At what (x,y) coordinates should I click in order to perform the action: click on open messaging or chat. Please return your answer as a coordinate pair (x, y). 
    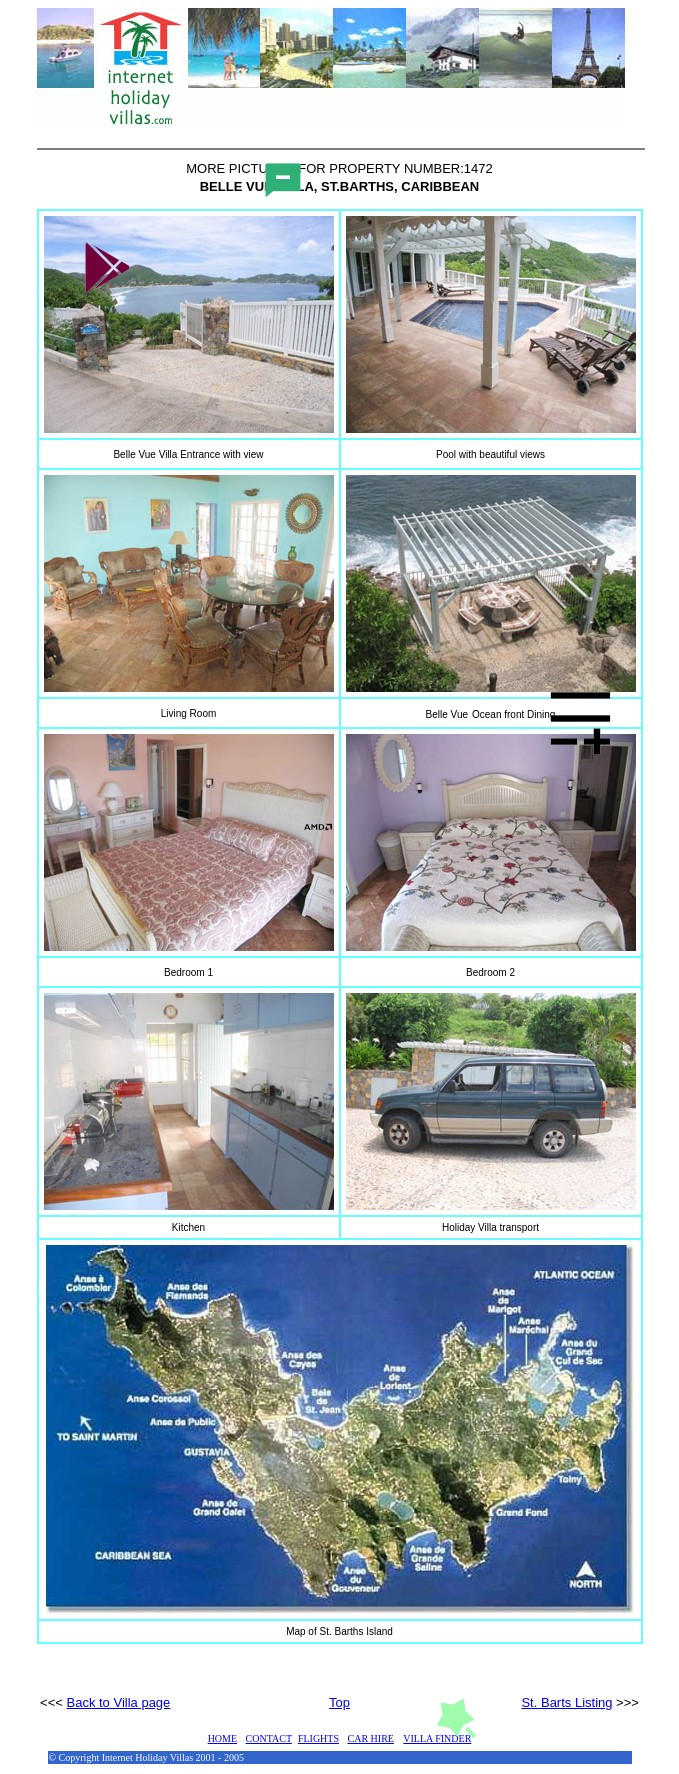
    Looking at the image, I should click on (283, 179).